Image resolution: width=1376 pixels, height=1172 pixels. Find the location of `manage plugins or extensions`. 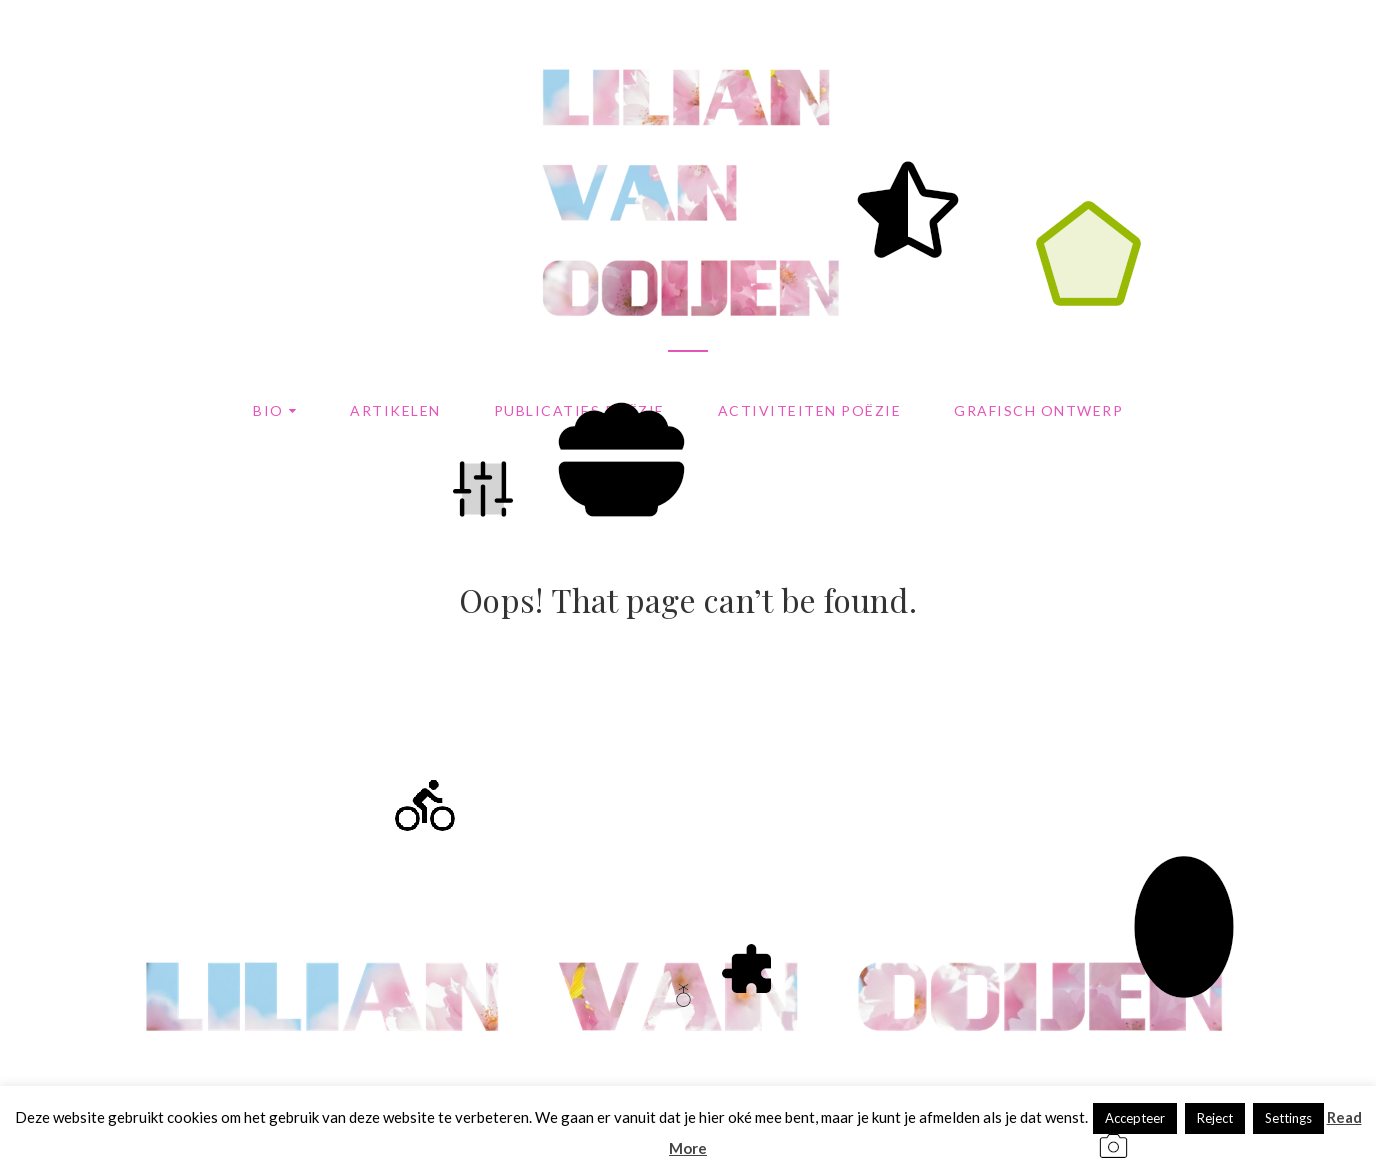

manage plugins or extensions is located at coordinates (746, 968).